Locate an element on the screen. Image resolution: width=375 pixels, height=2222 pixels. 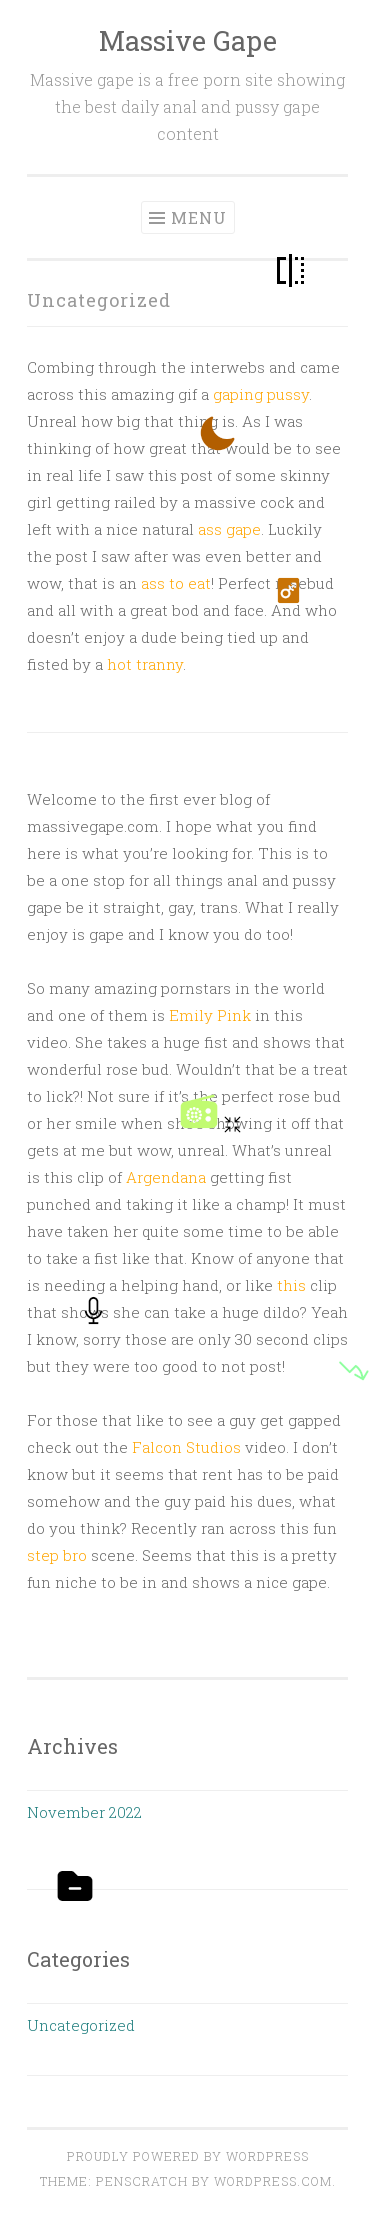
flip image horizontally is located at coordinates (290, 270).